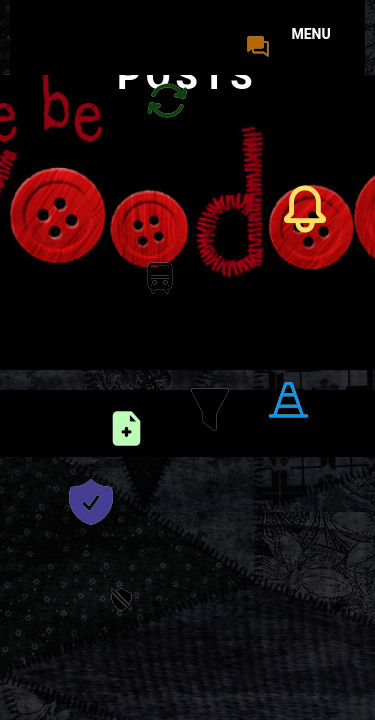 This screenshot has width=375, height=720. Describe the element at coordinates (160, 277) in the screenshot. I see `view train schedules or rail services` at that location.